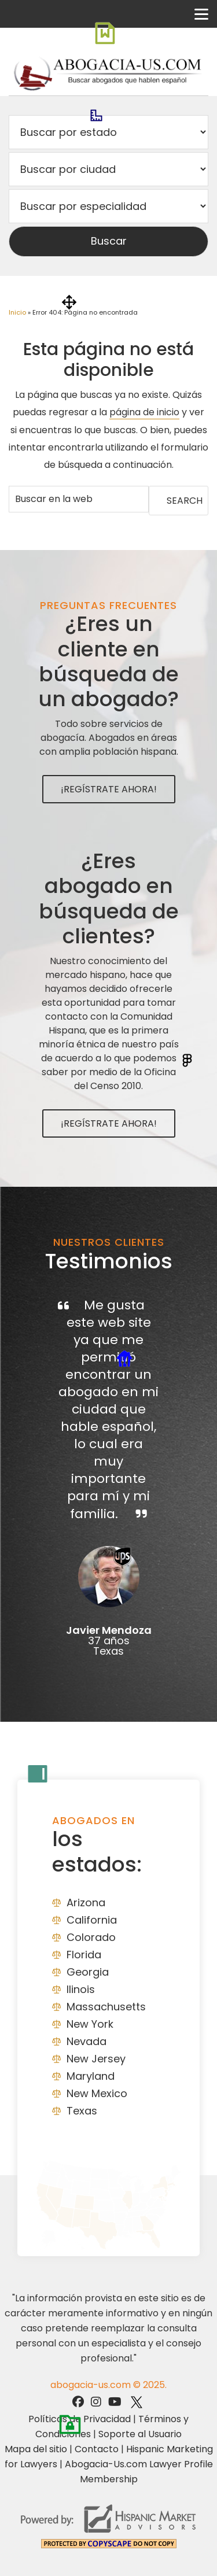 The width and height of the screenshot is (217, 2576). What do you see at coordinates (96, 115) in the screenshot?
I see `access measurement or ruler tool` at bounding box center [96, 115].